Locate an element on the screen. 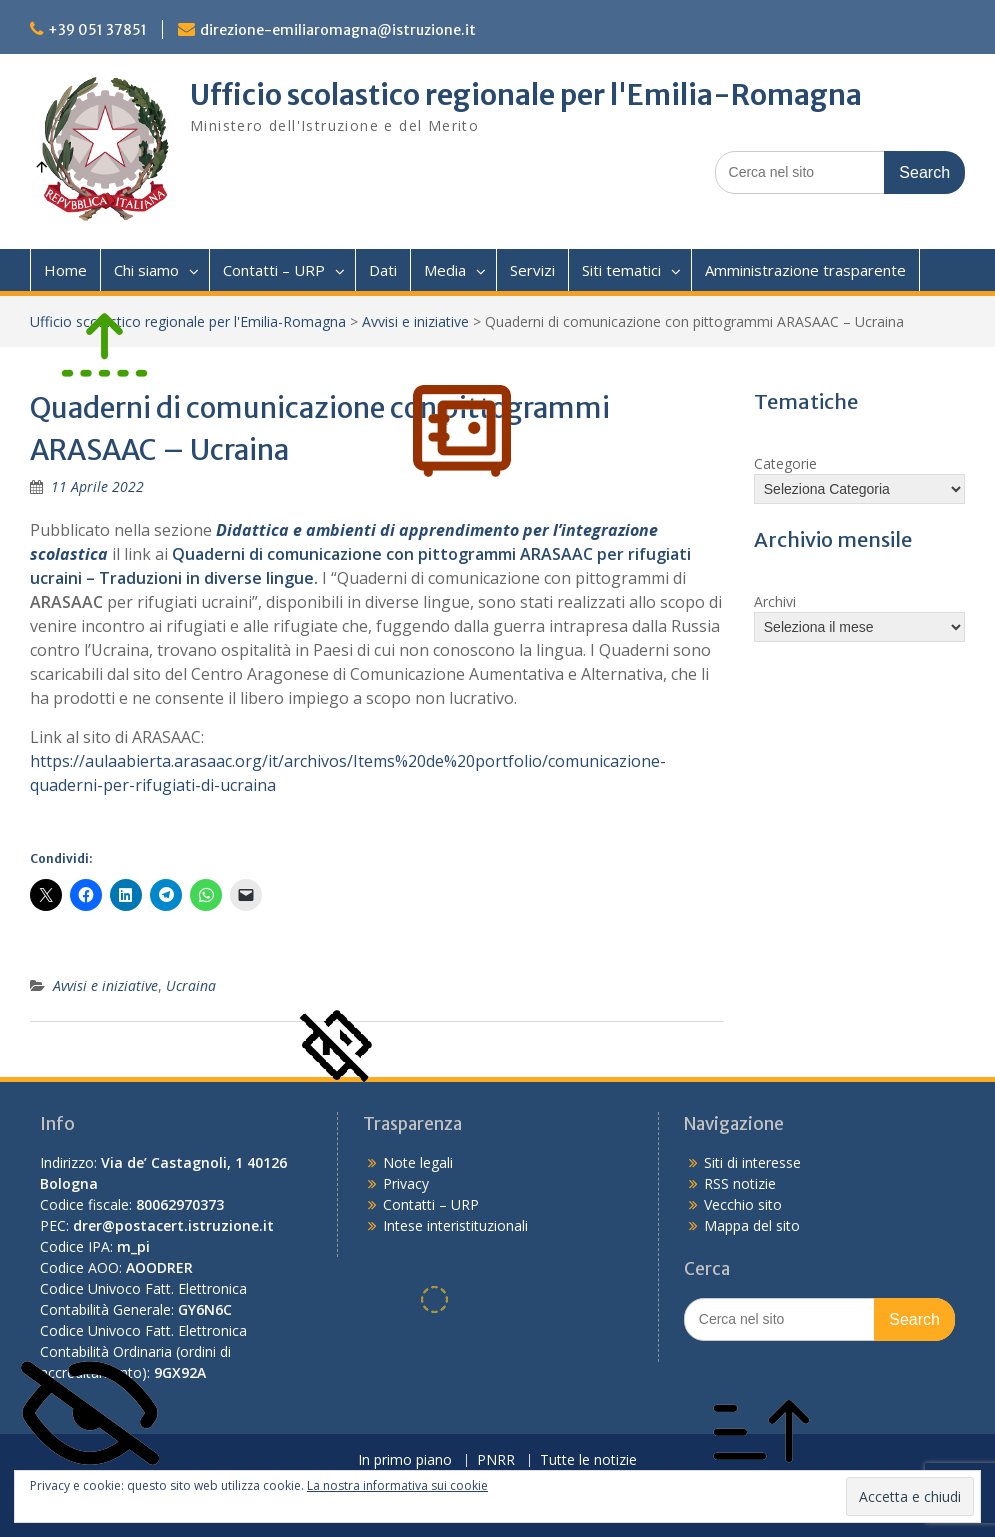  create a new draft issue is located at coordinates (434, 1299).